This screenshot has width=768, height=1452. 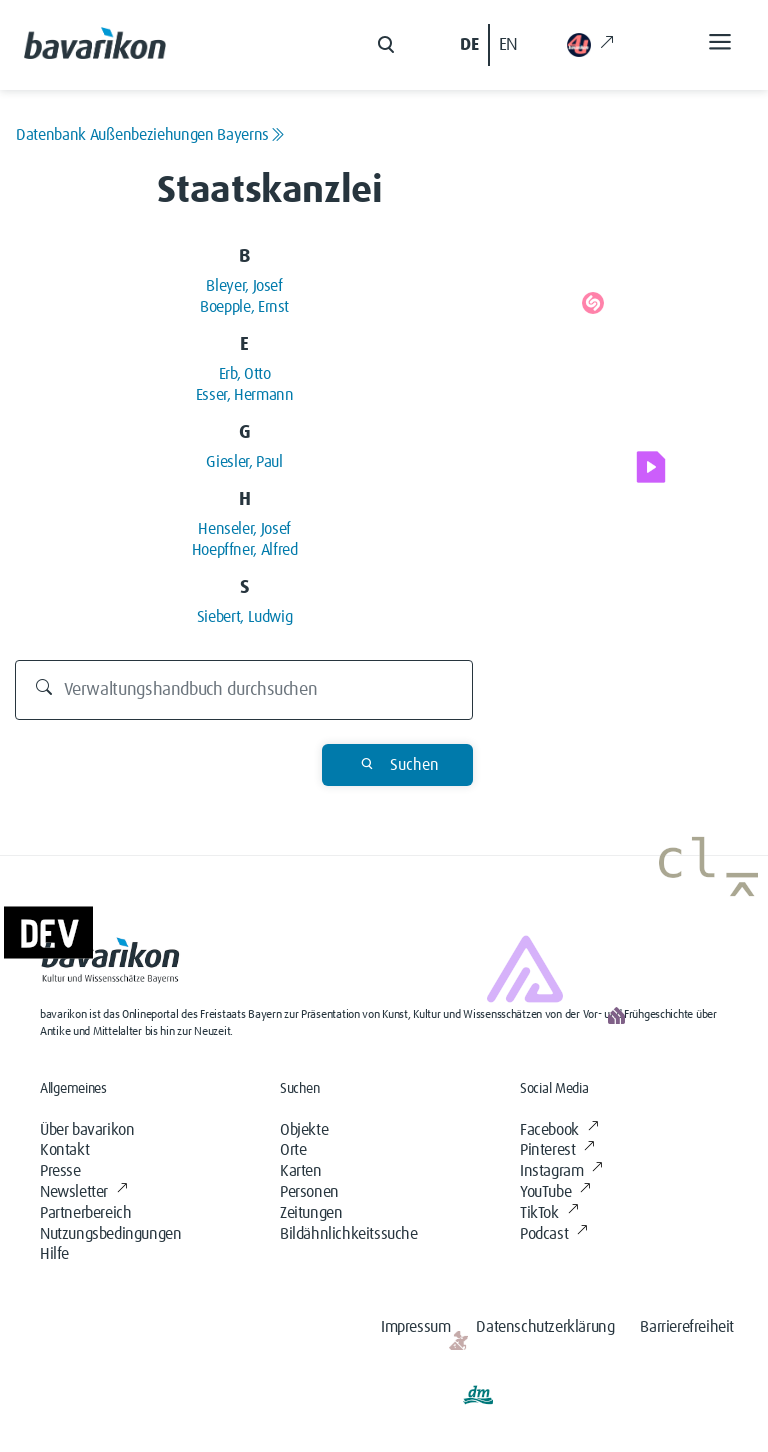 What do you see at coordinates (525, 969) in the screenshot?
I see `open the AList file management application` at bounding box center [525, 969].